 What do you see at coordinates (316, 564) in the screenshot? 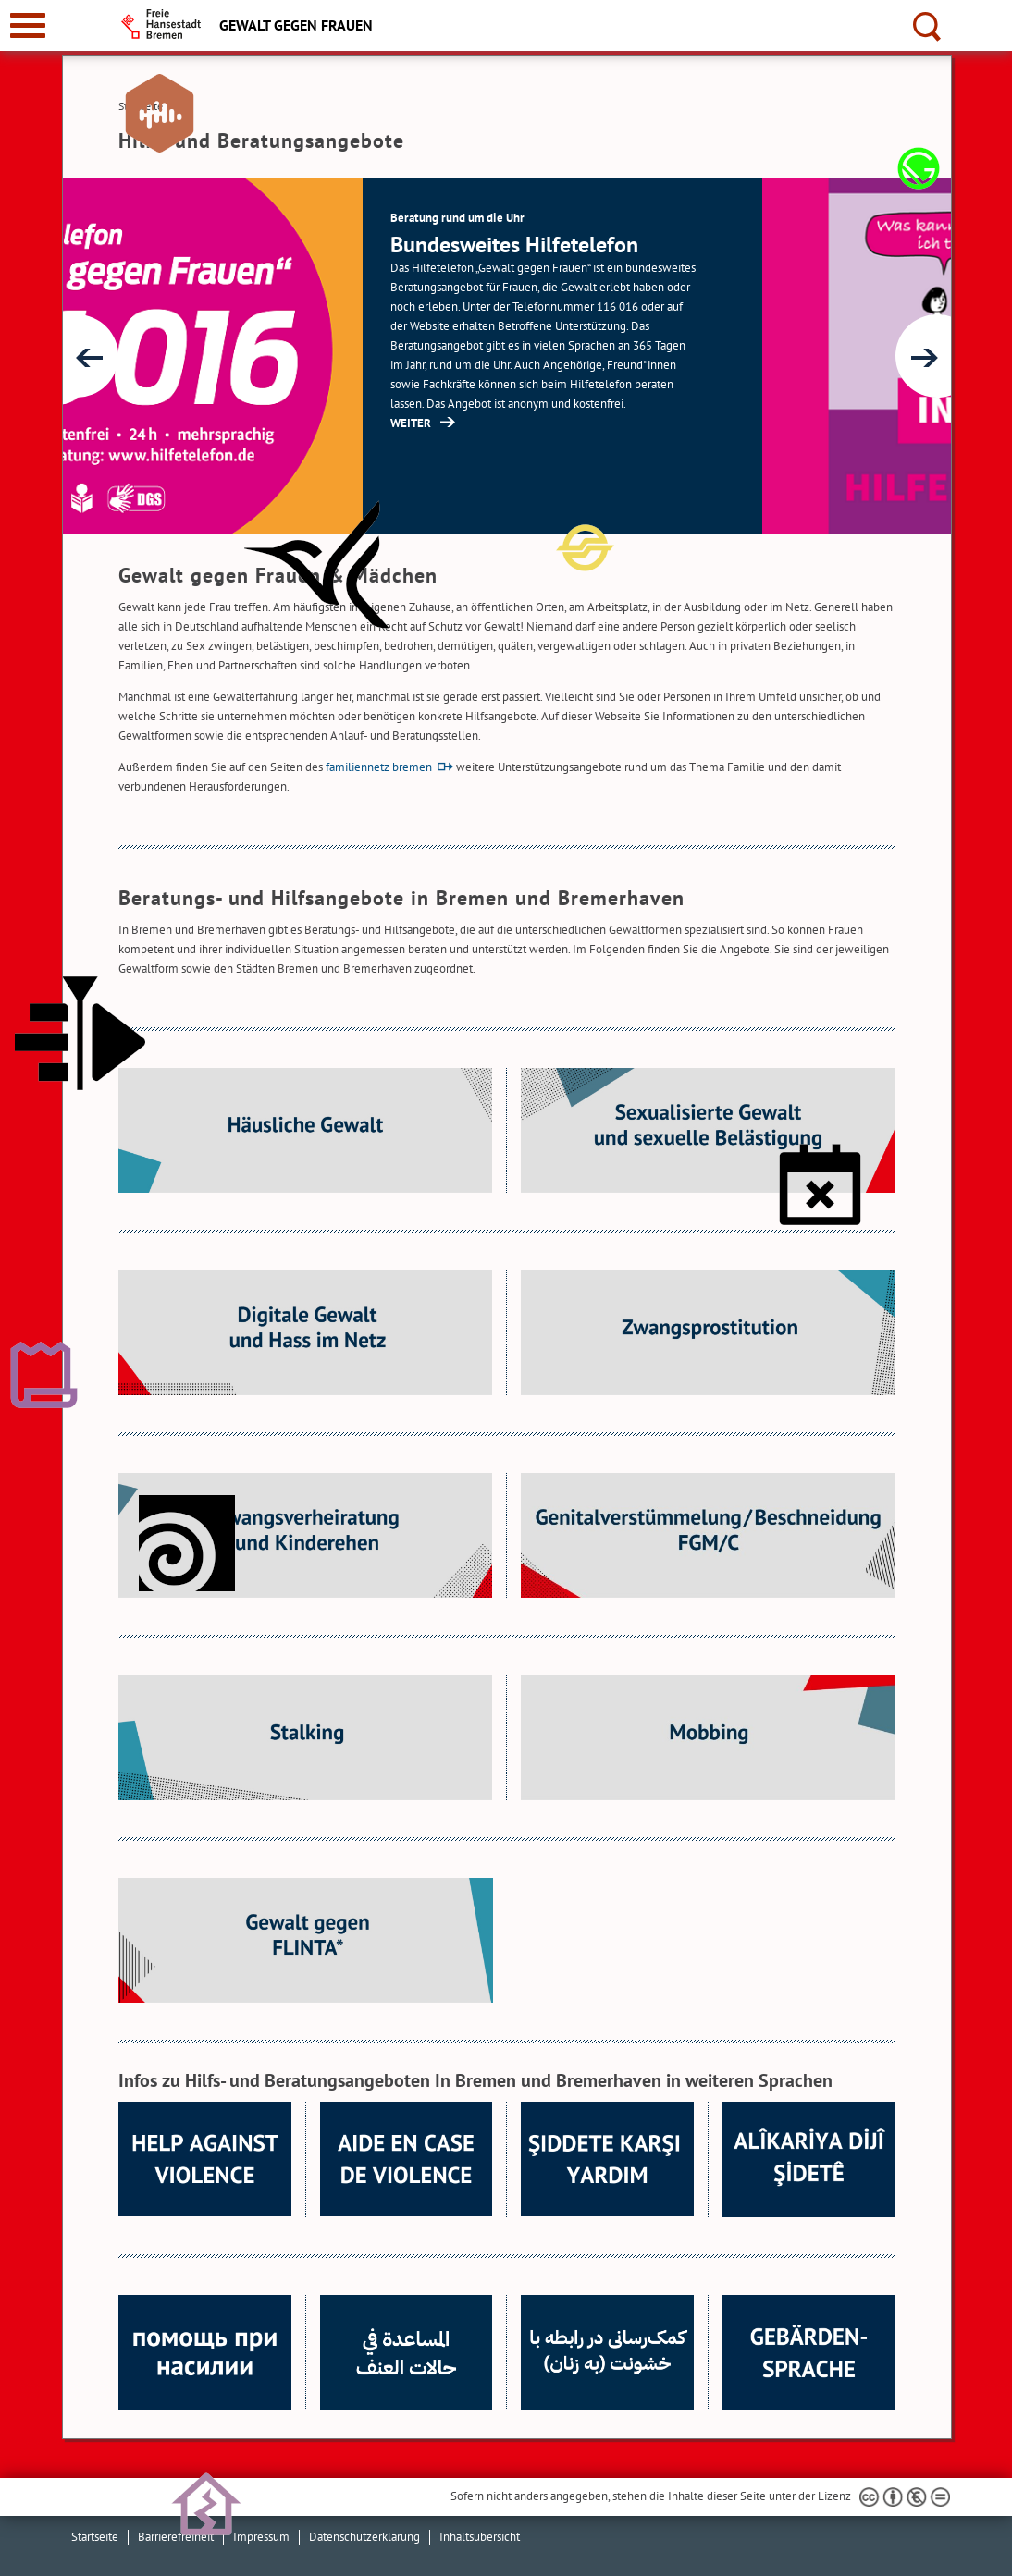
I see `arlo smart home security app` at bounding box center [316, 564].